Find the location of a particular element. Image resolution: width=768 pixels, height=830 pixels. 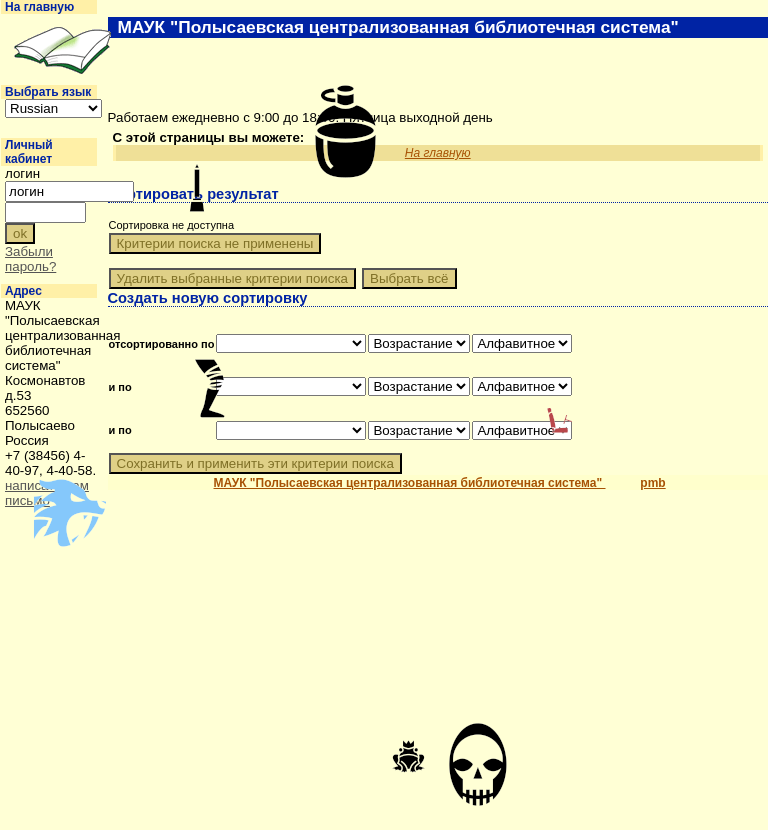

select skull mask avatar or character cosmetic is located at coordinates (477, 764).